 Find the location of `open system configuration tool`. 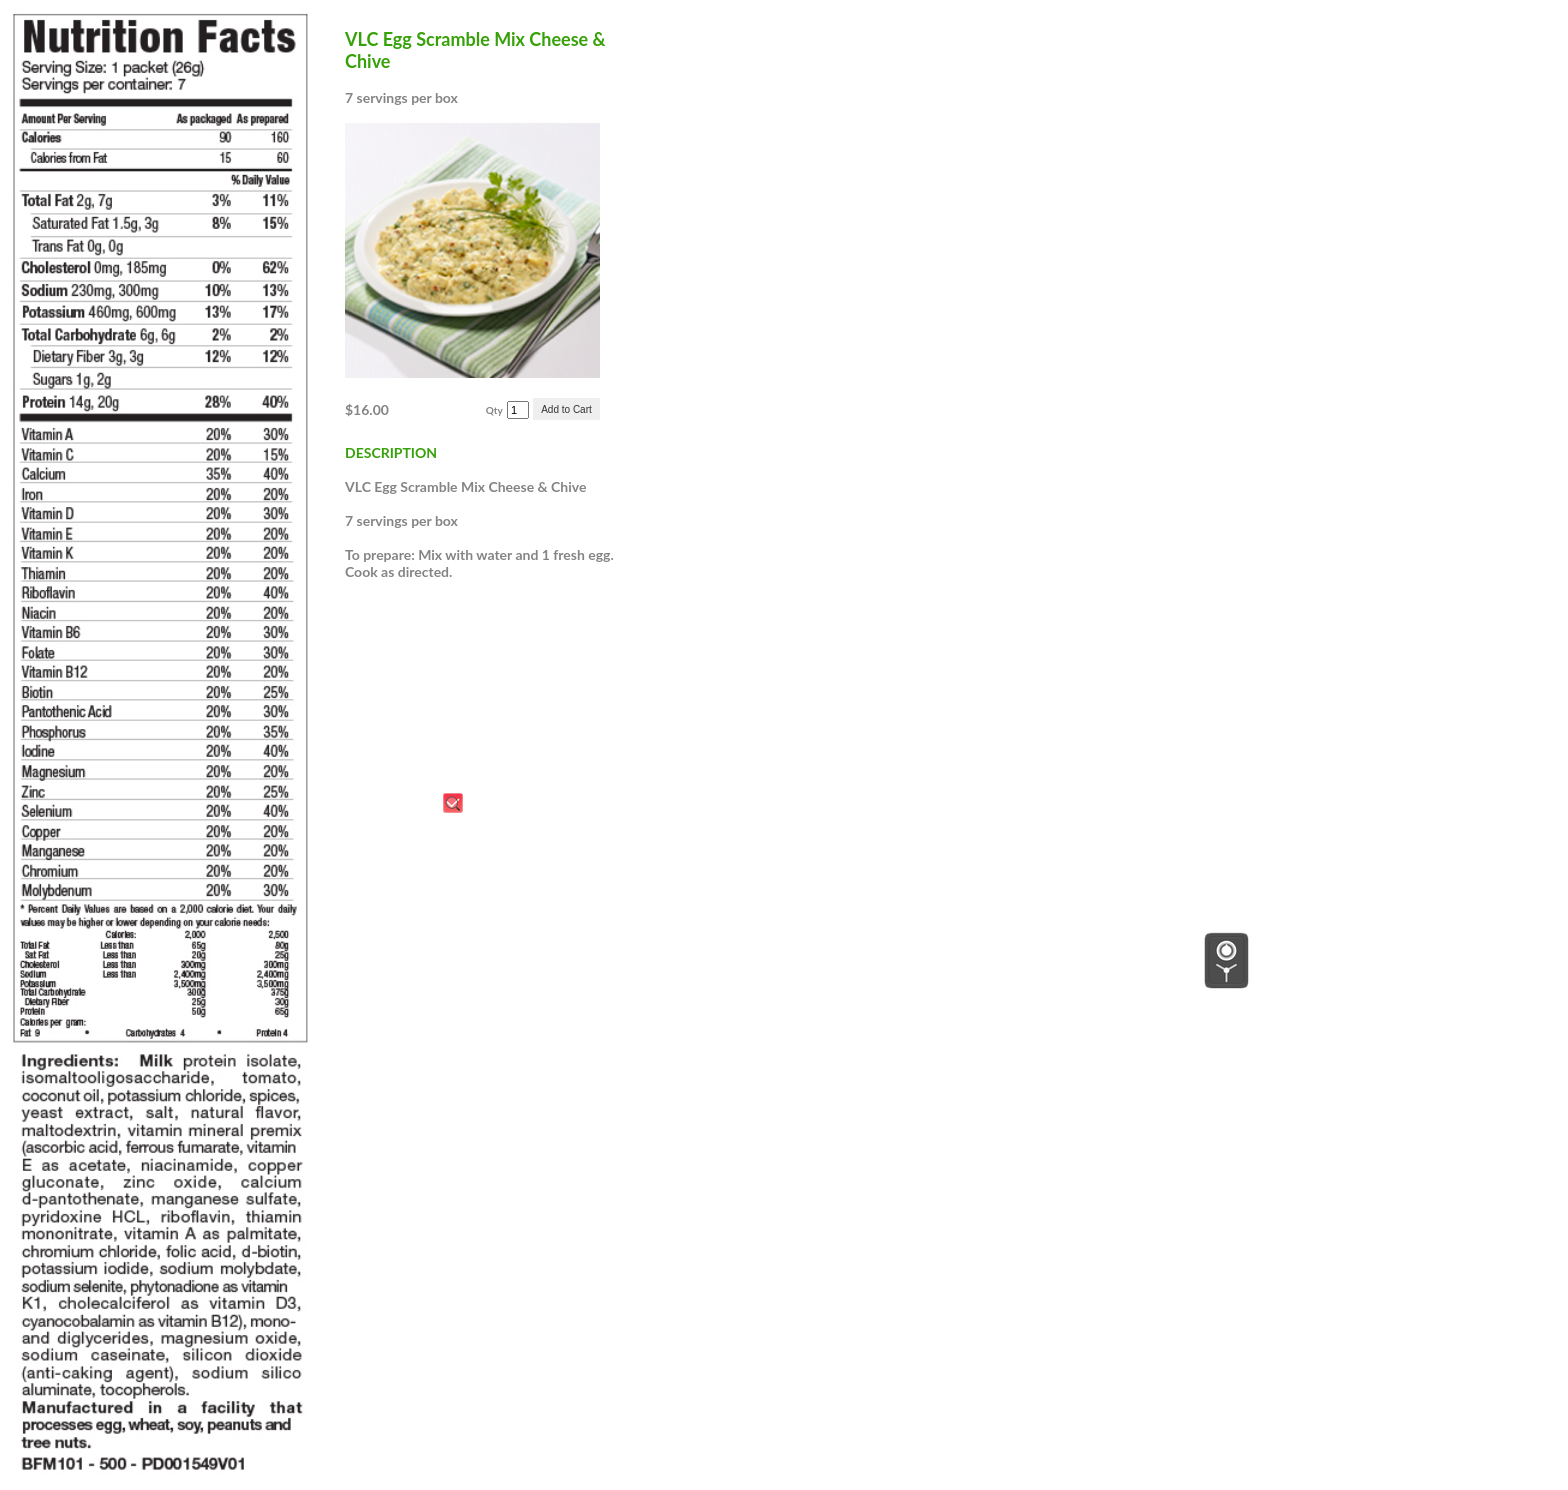

open system configuration tool is located at coordinates (453, 803).